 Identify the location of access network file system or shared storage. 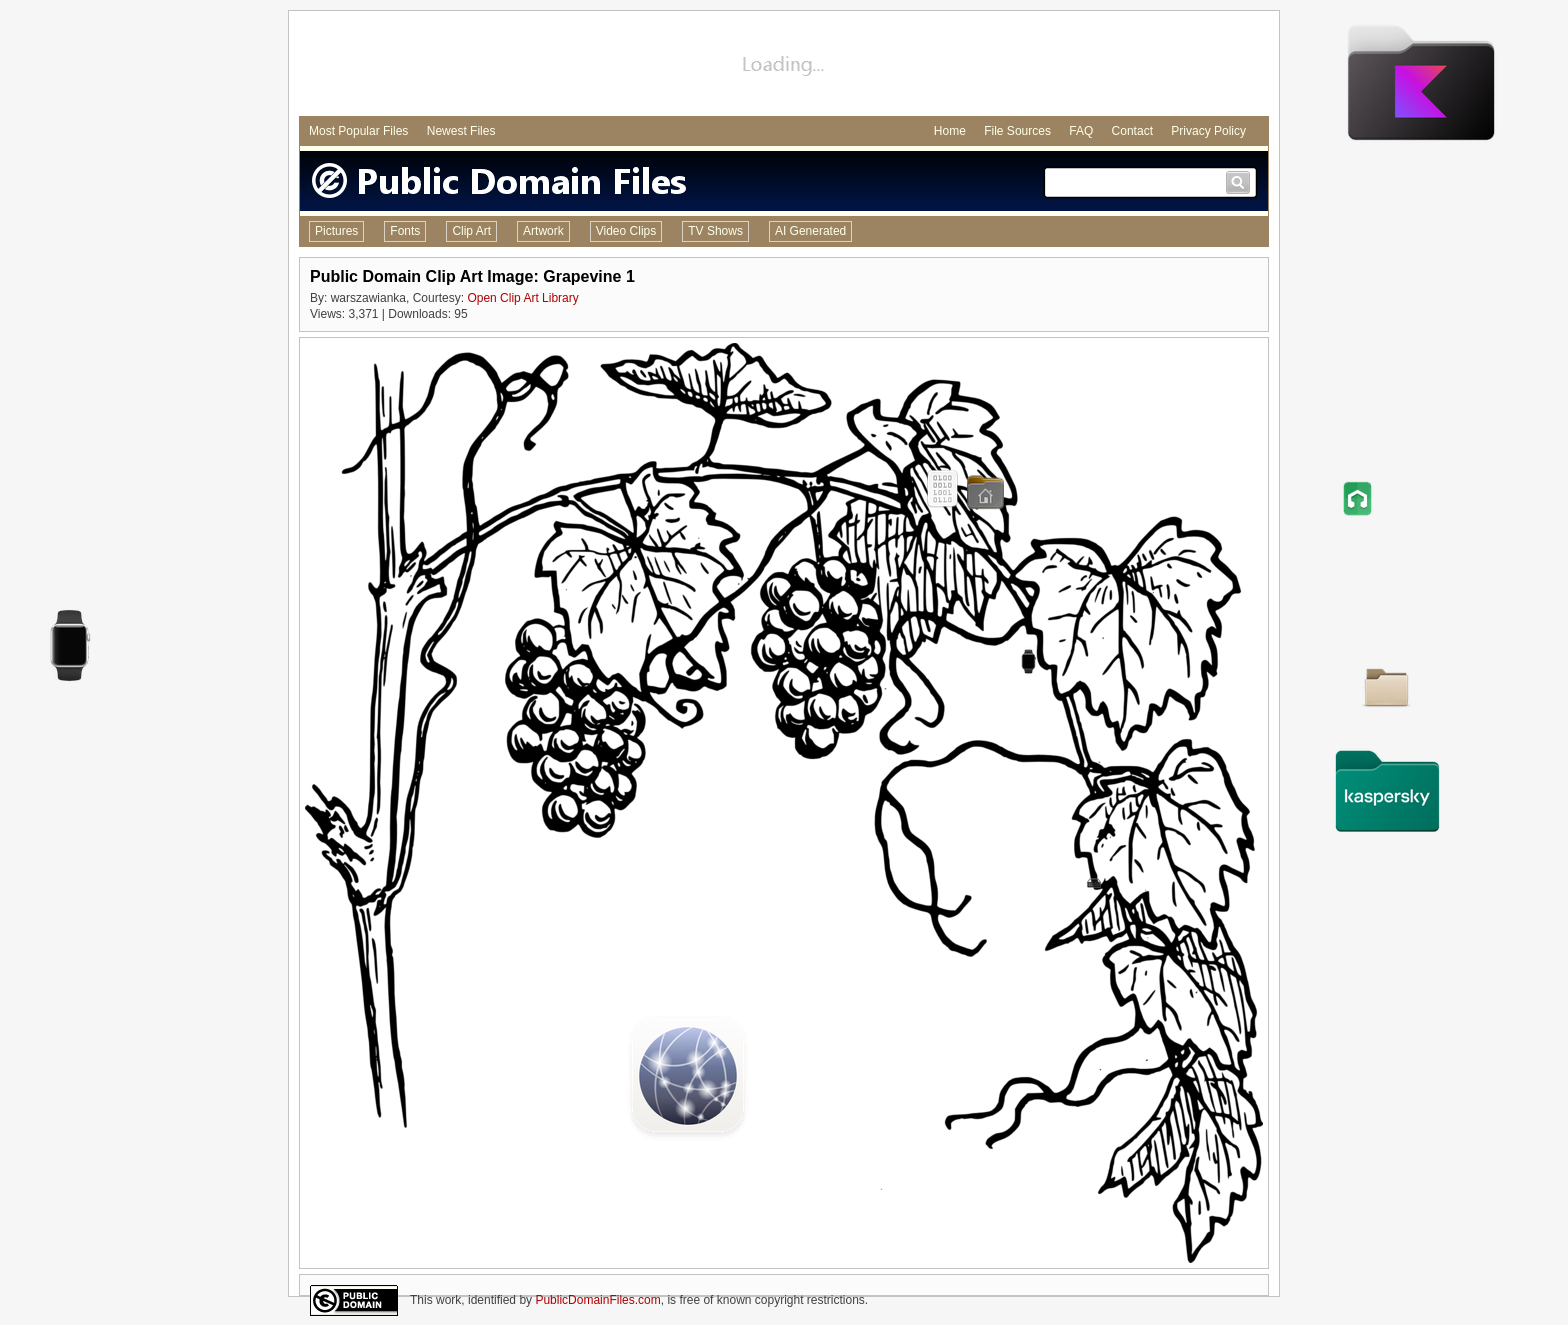
(688, 1076).